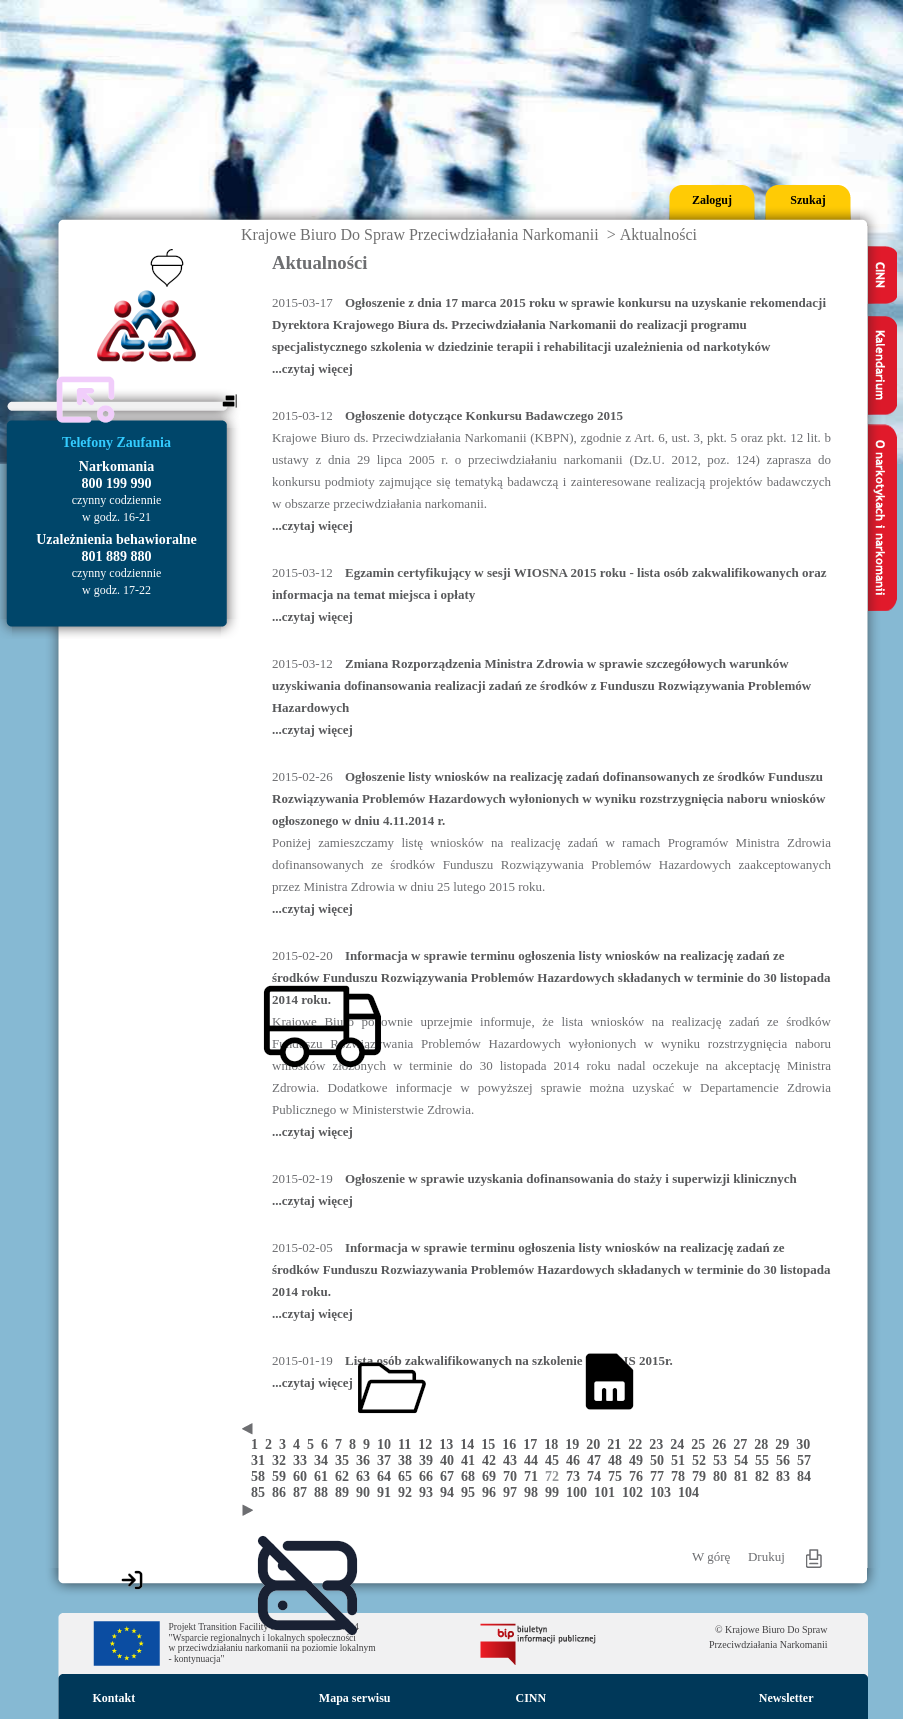 Image resolution: width=903 pixels, height=1719 pixels. What do you see at coordinates (132, 1580) in the screenshot?
I see `sign in to your account` at bounding box center [132, 1580].